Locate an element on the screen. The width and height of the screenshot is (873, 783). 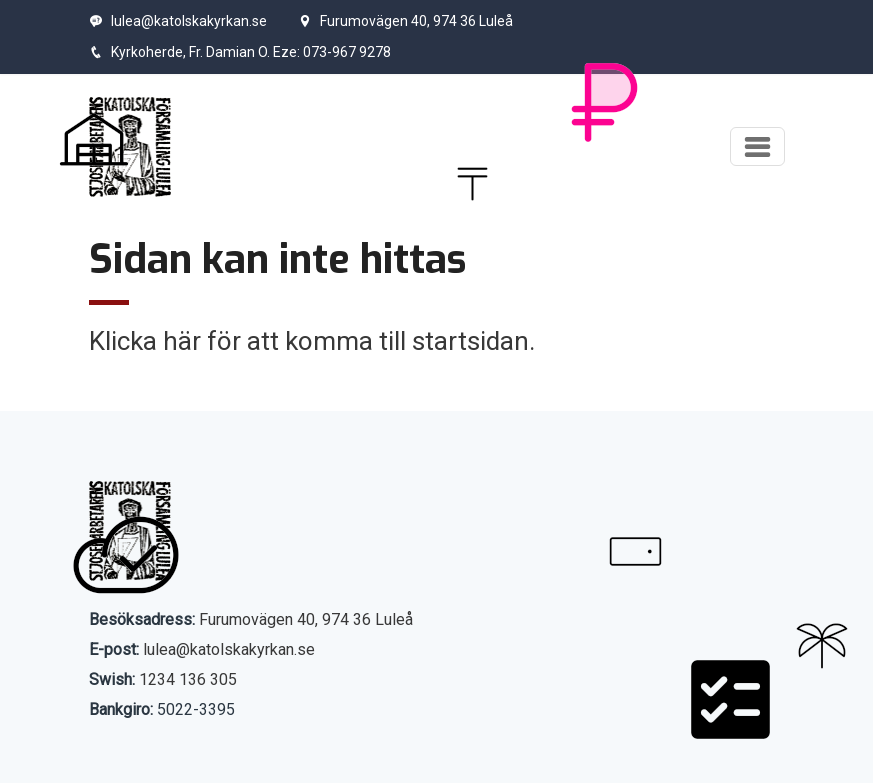
access garage or parking settings is located at coordinates (94, 143).